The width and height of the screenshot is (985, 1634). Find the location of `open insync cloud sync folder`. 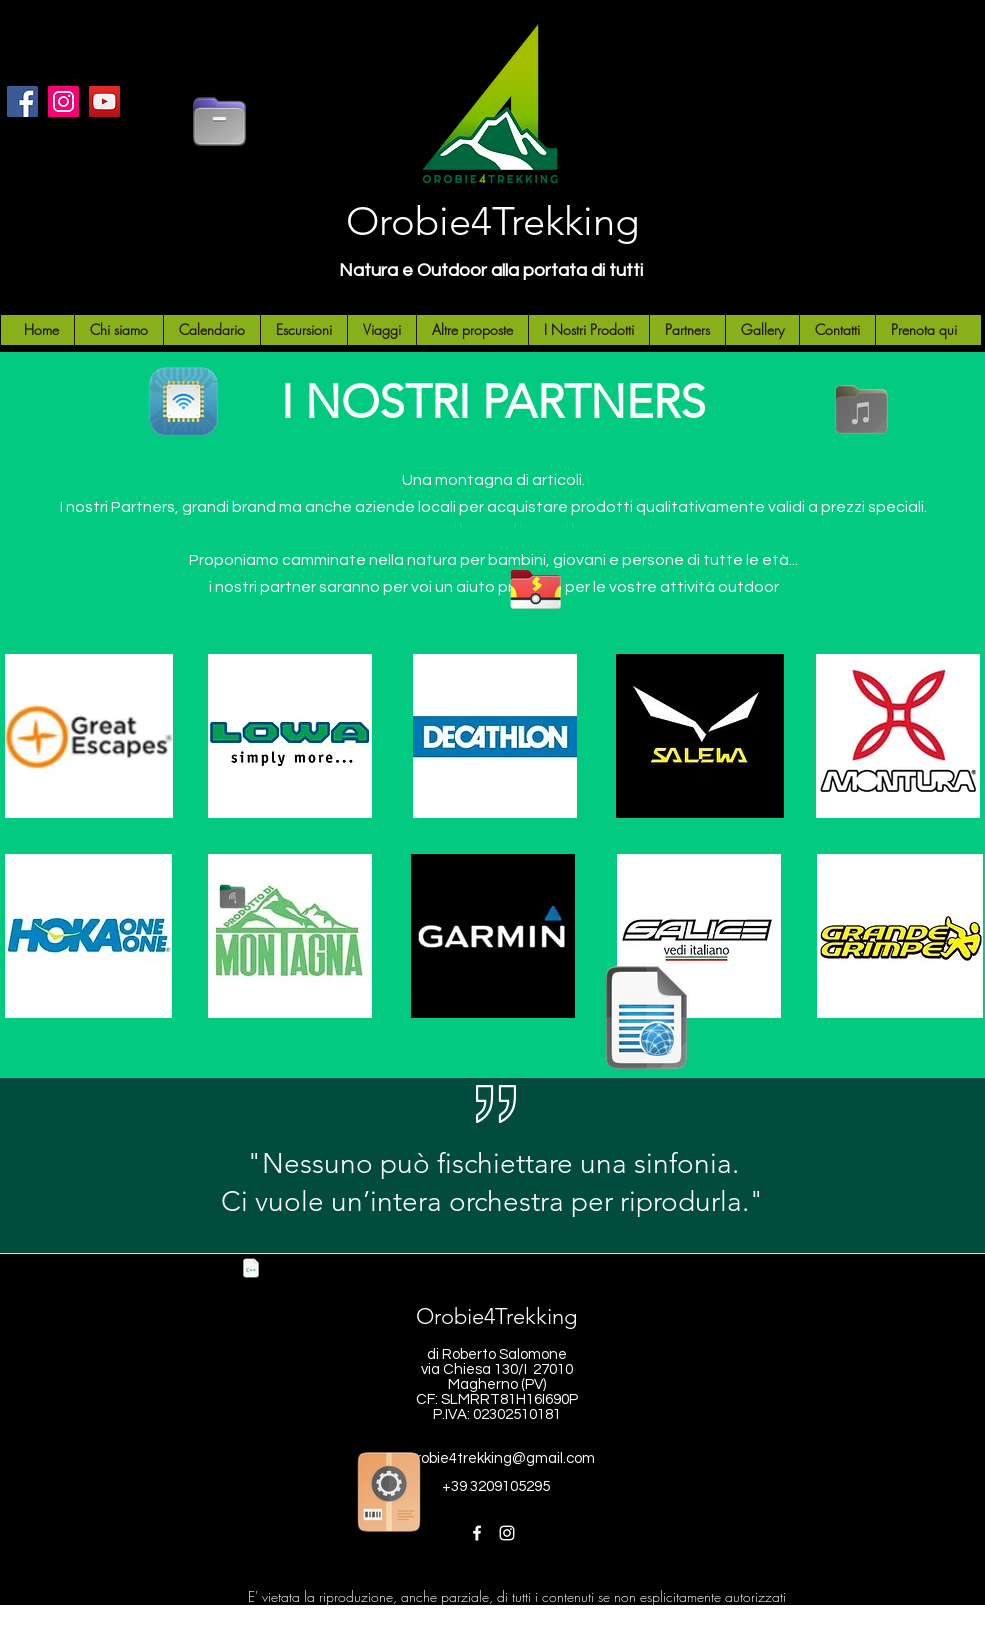

open insync cloud sync folder is located at coordinates (232, 896).